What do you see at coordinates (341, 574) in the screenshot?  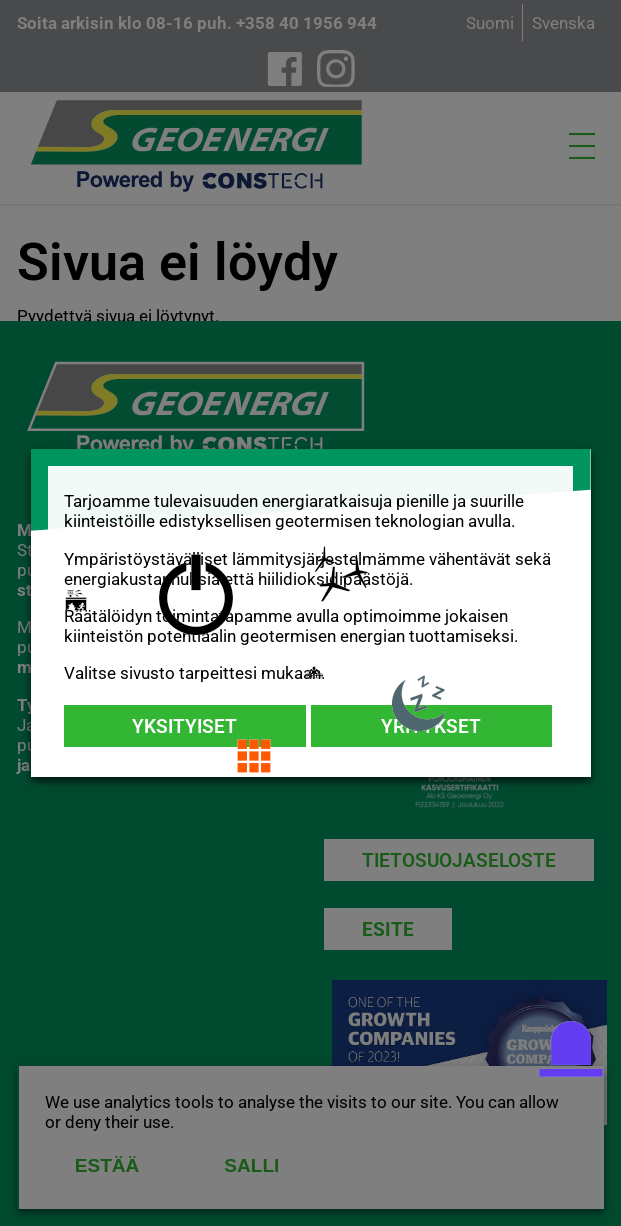 I see `deploy caltrops to slow enemies` at bounding box center [341, 574].